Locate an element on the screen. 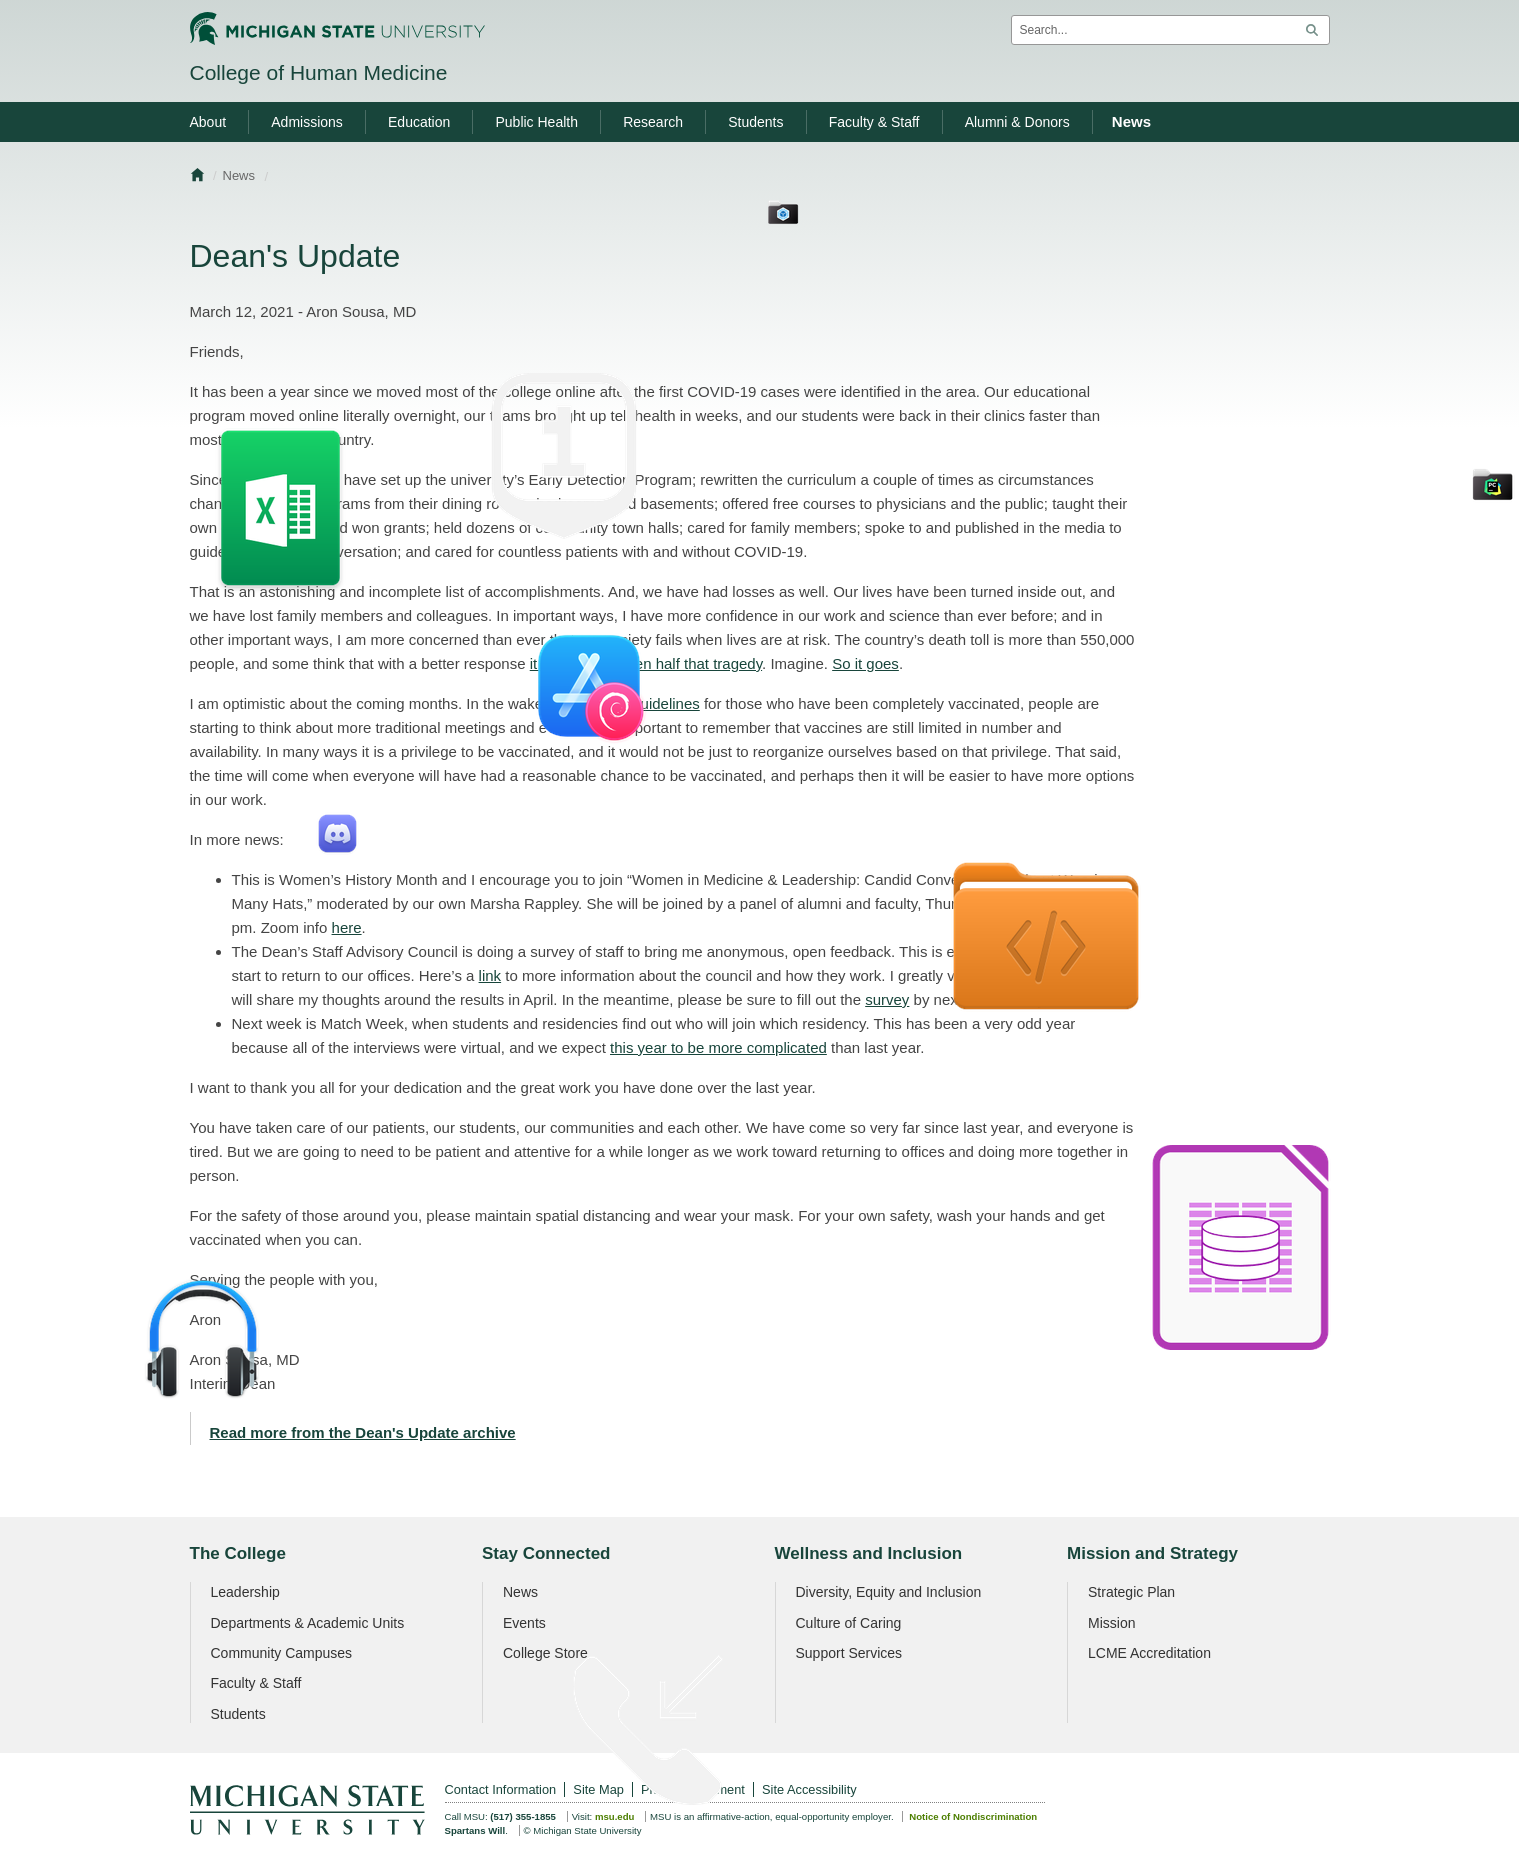  spreadsheet template file is located at coordinates (280, 510).